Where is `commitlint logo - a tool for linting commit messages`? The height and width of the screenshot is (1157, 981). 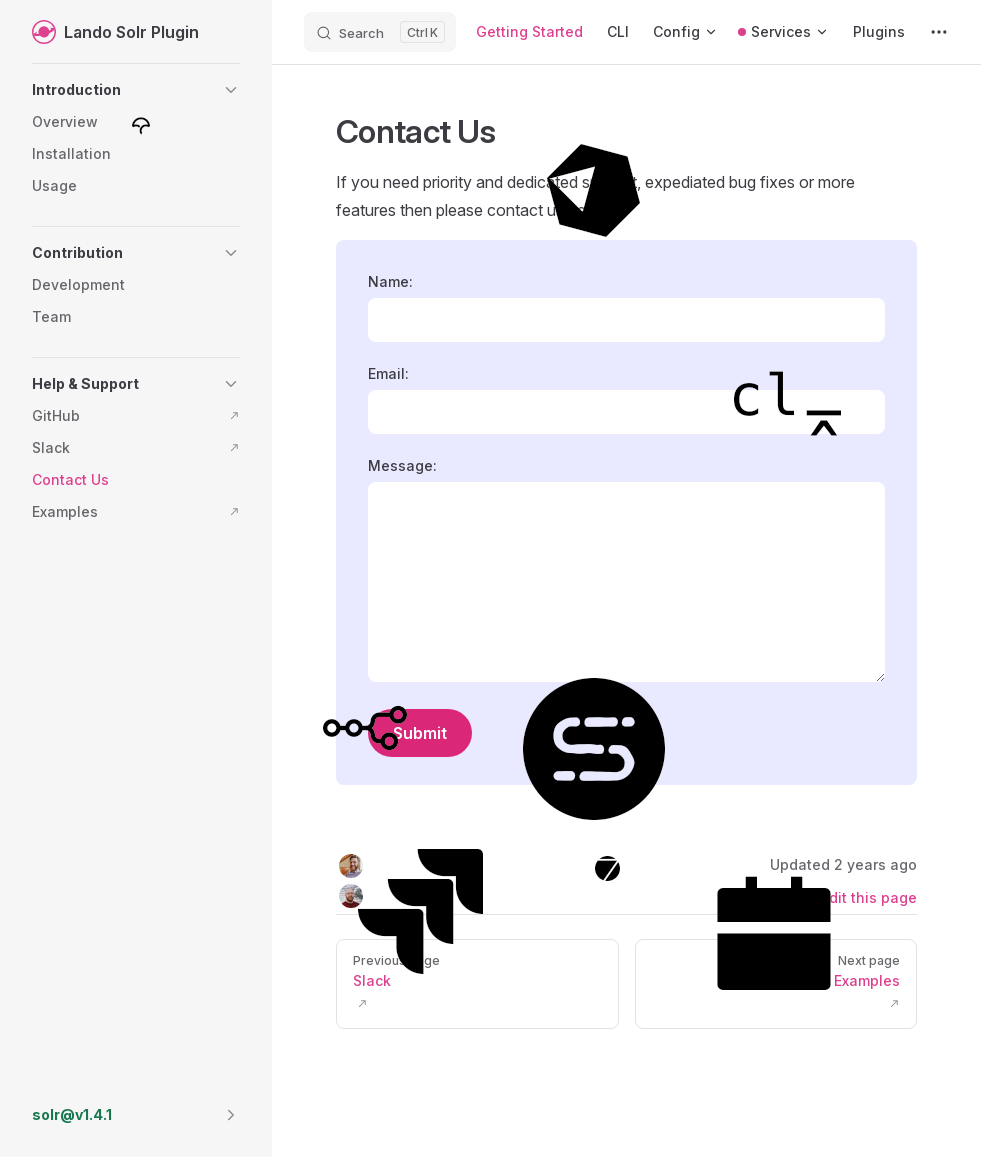 commitlint logo - a tool for linting commit messages is located at coordinates (787, 403).